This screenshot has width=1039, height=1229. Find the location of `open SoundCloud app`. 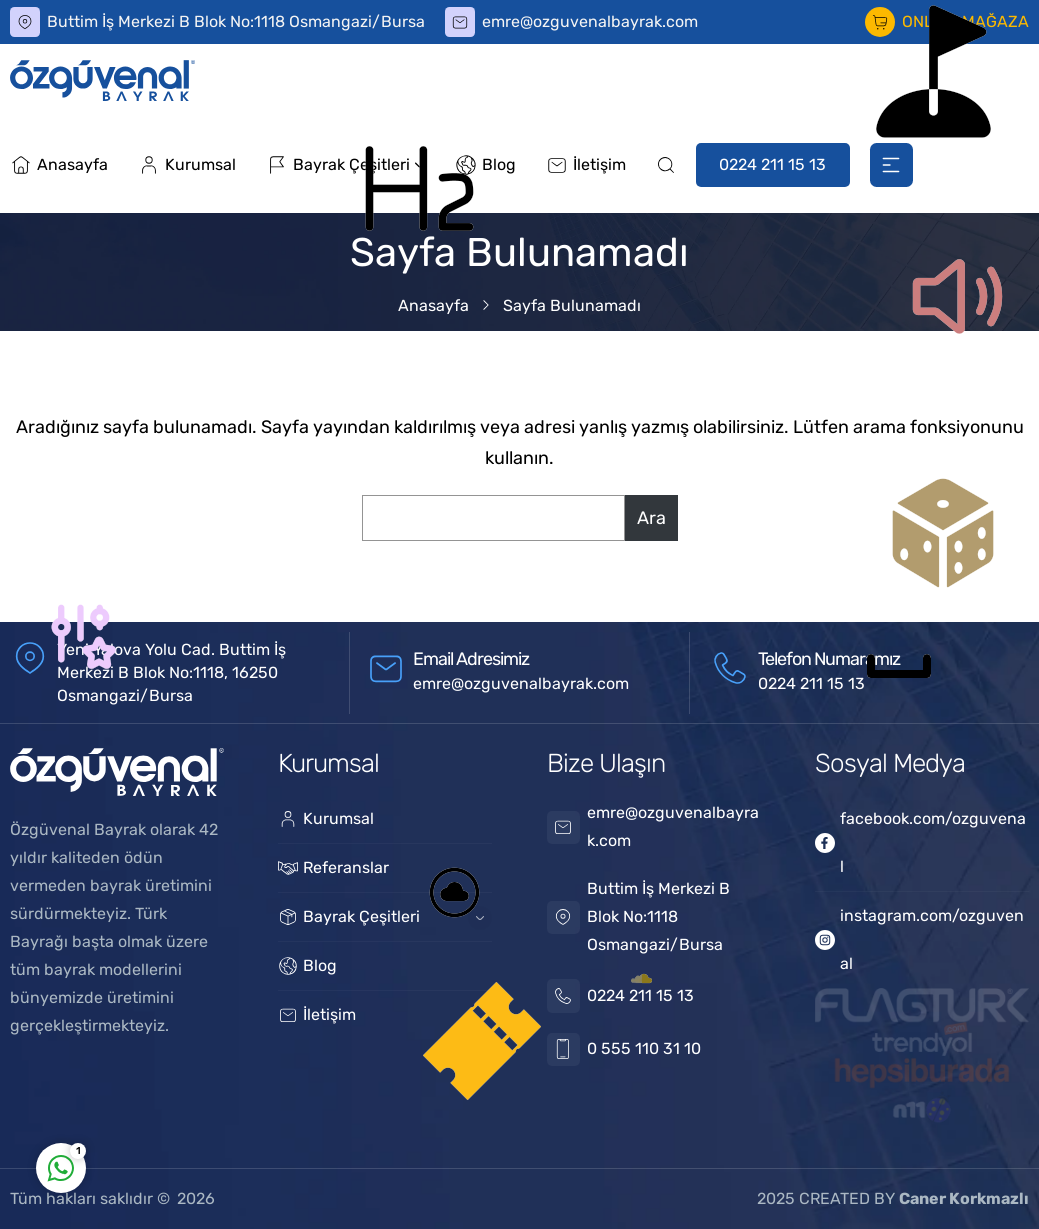

open SoundCloud app is located at coordinates (641, 978).